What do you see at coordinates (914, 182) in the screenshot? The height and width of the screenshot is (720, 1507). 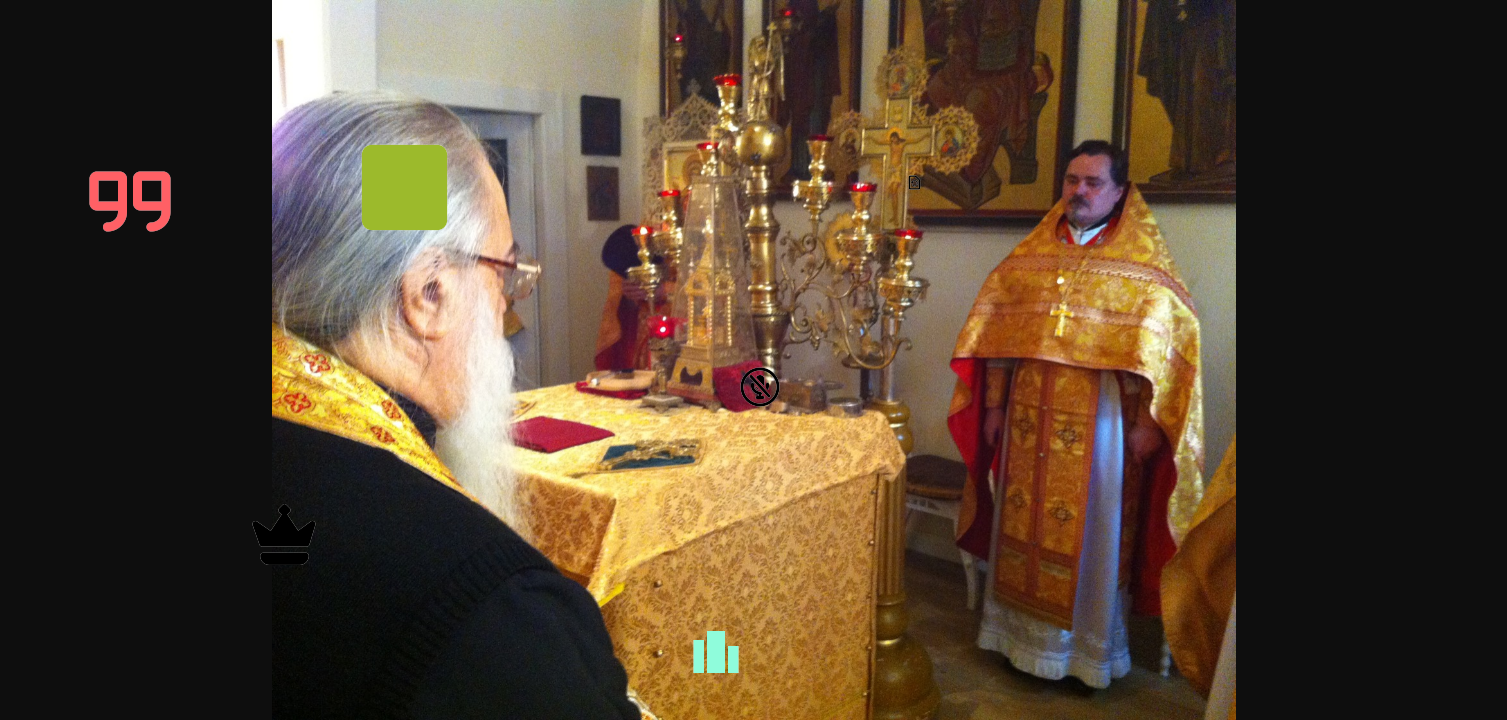 I see `restore a previous version of a document` at bounding box center [914, 182].